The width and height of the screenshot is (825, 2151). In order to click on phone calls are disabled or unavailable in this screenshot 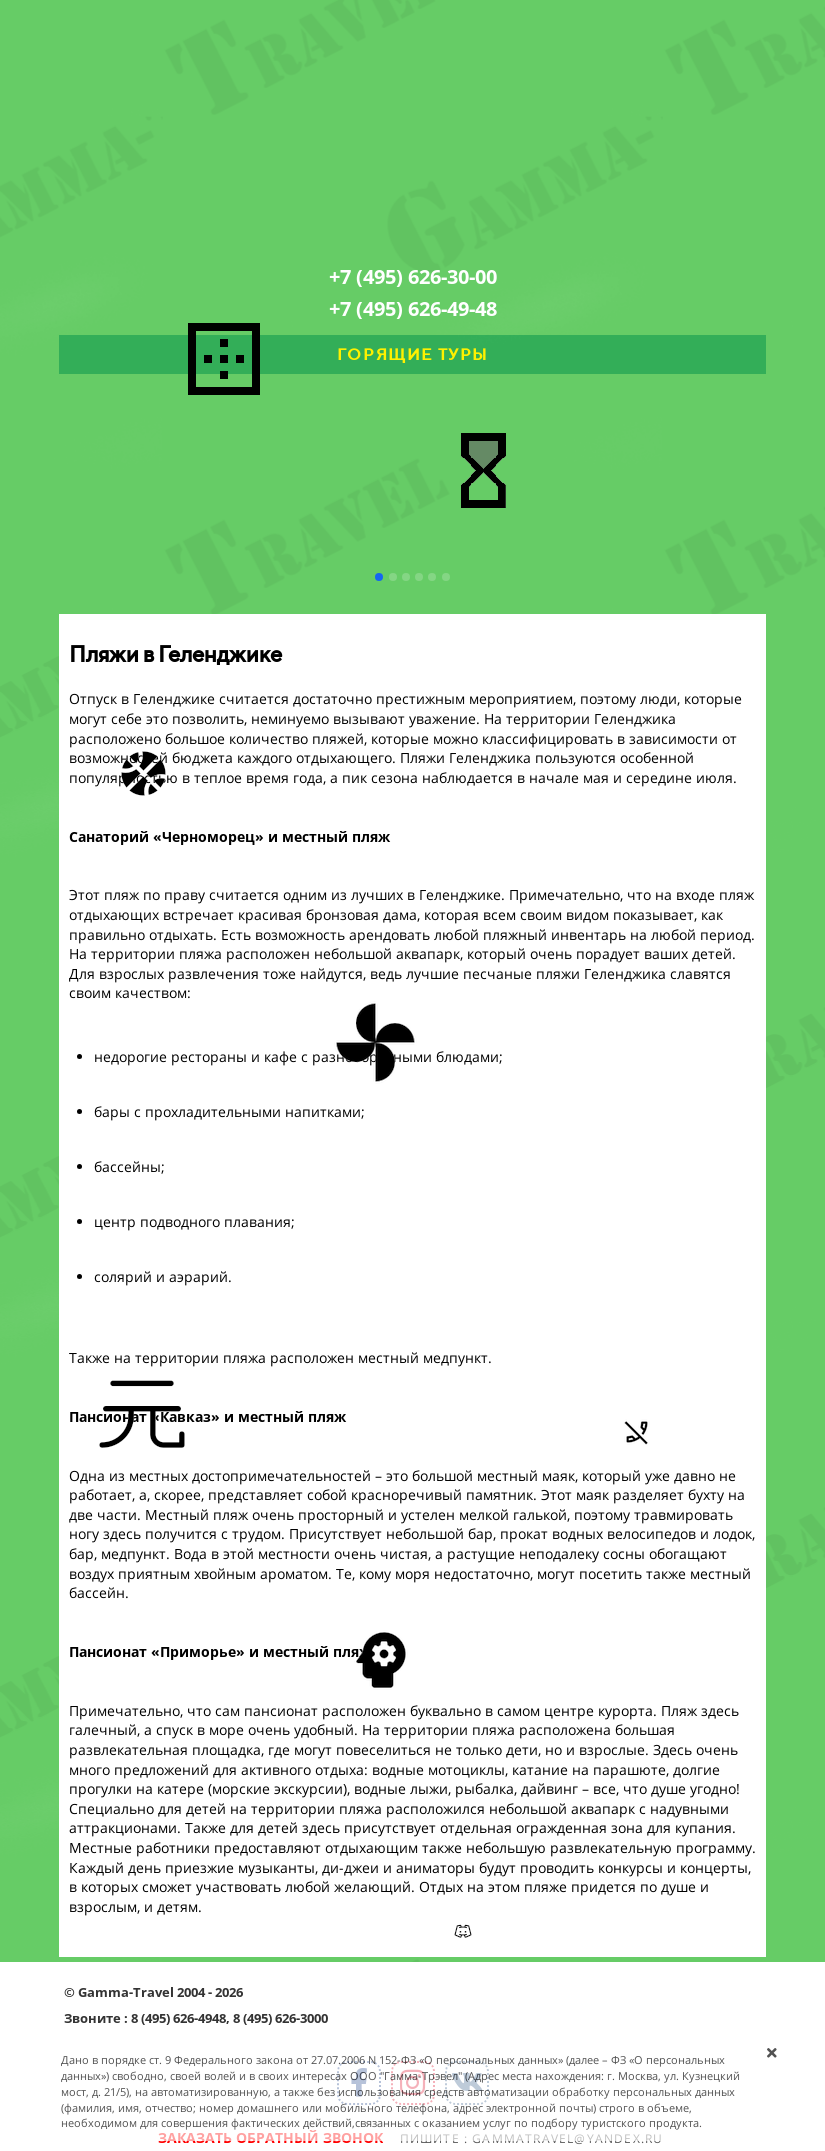, I will do `click(637, 1432)`.